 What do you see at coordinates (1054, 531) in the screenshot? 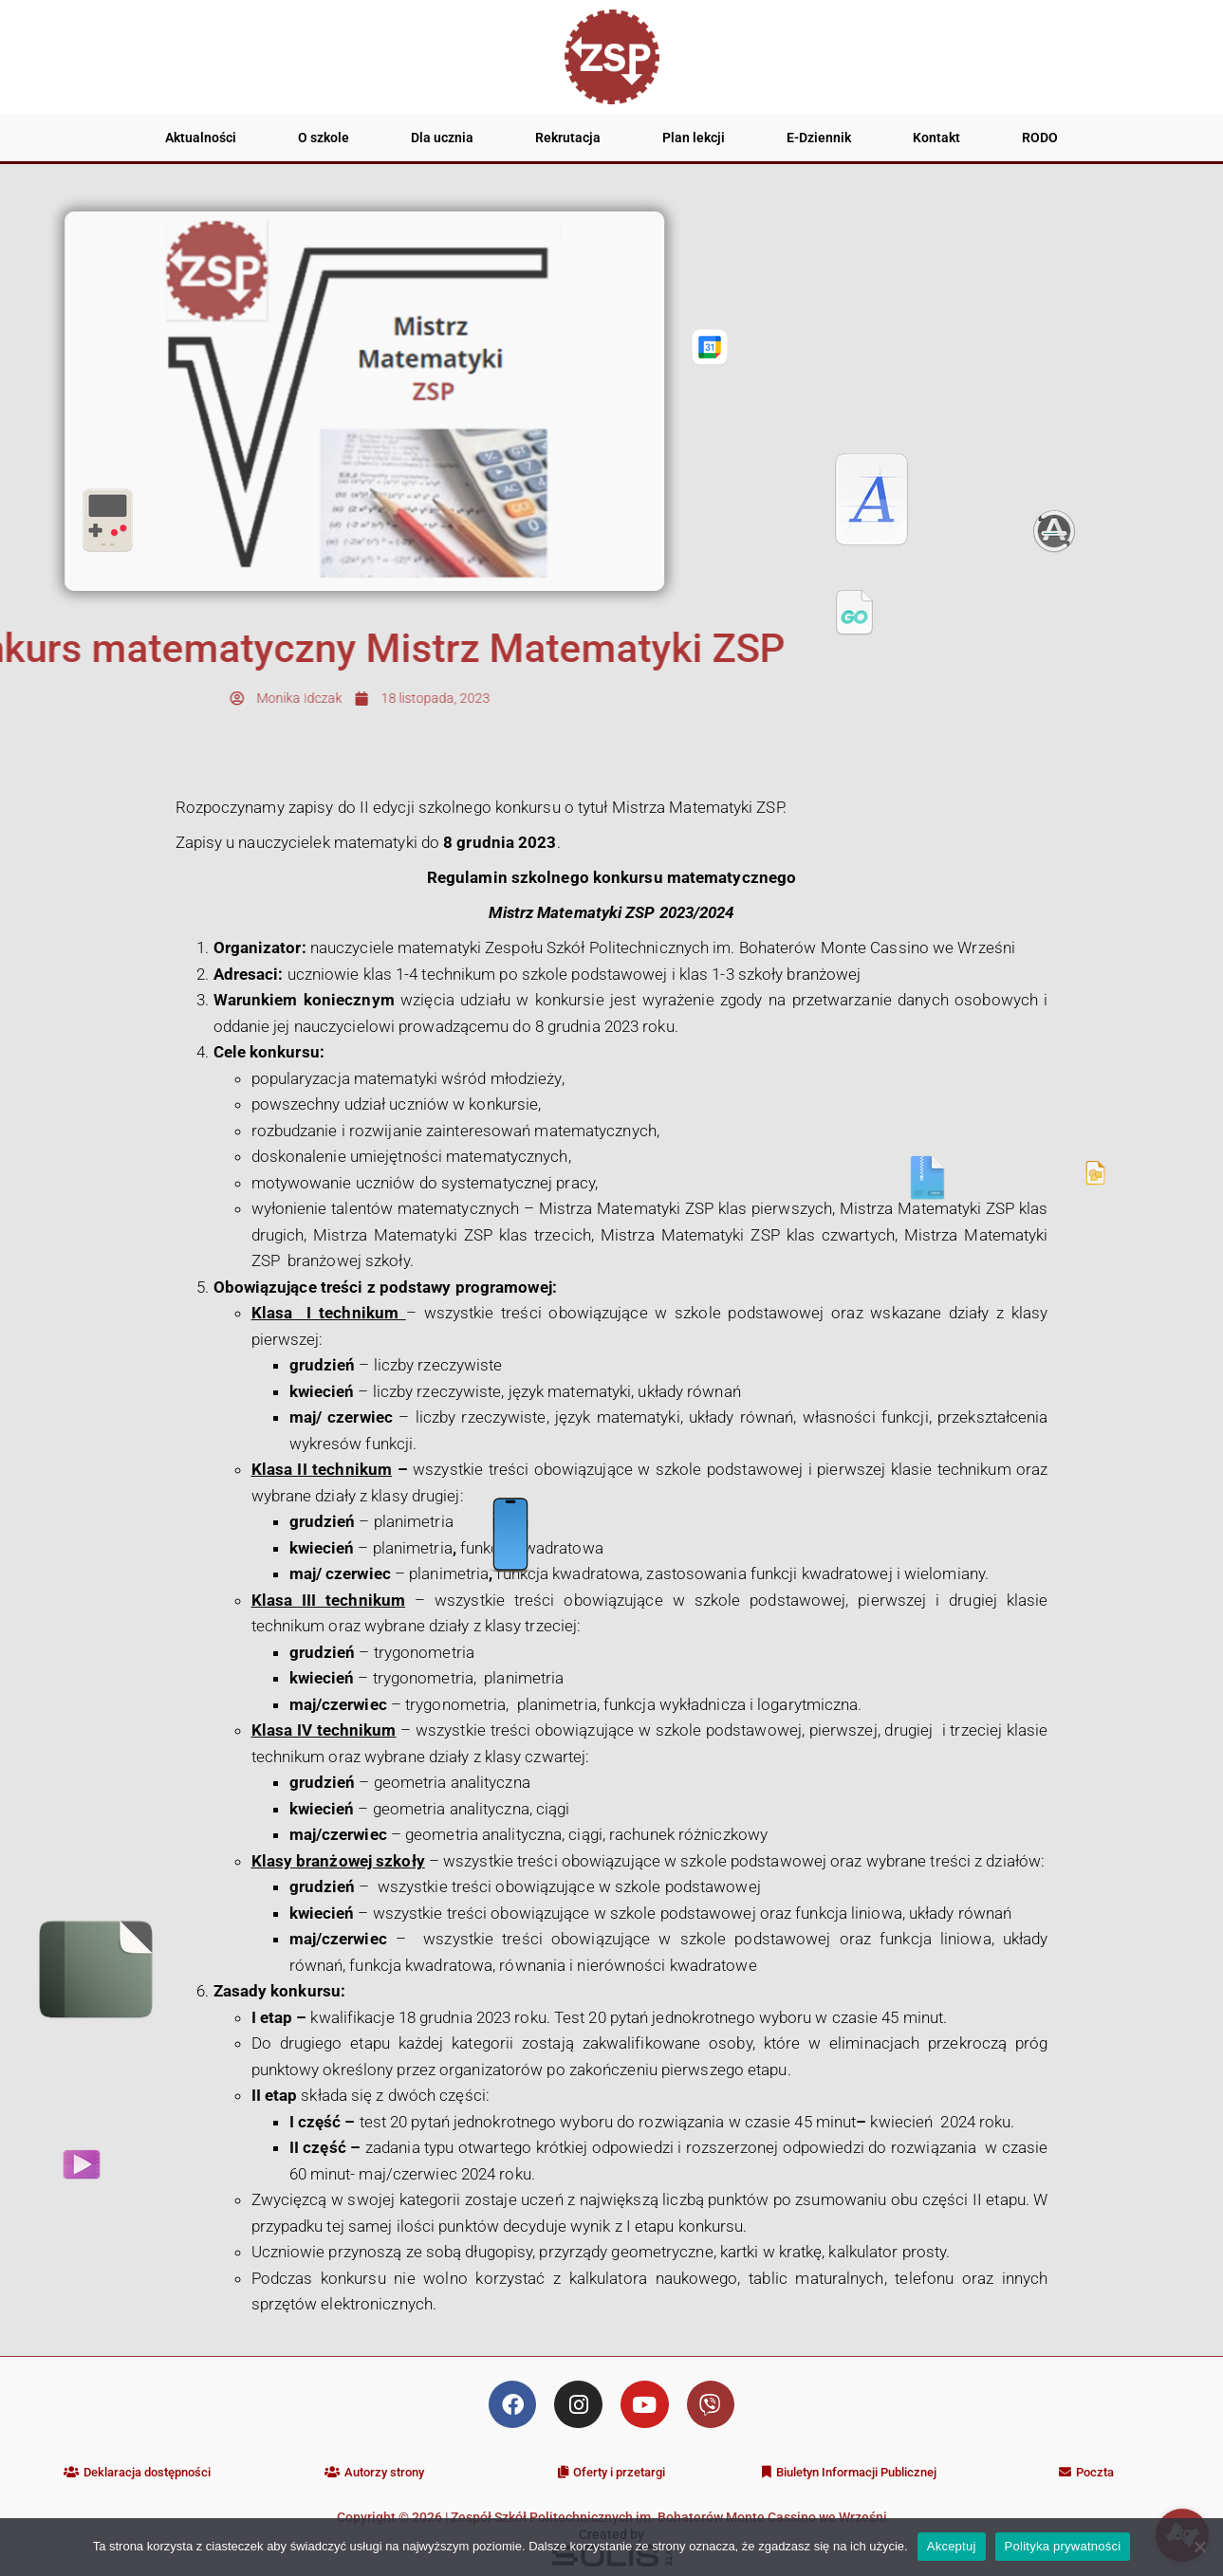
I see `open the software update manager` at bounding box center [1054, 531].